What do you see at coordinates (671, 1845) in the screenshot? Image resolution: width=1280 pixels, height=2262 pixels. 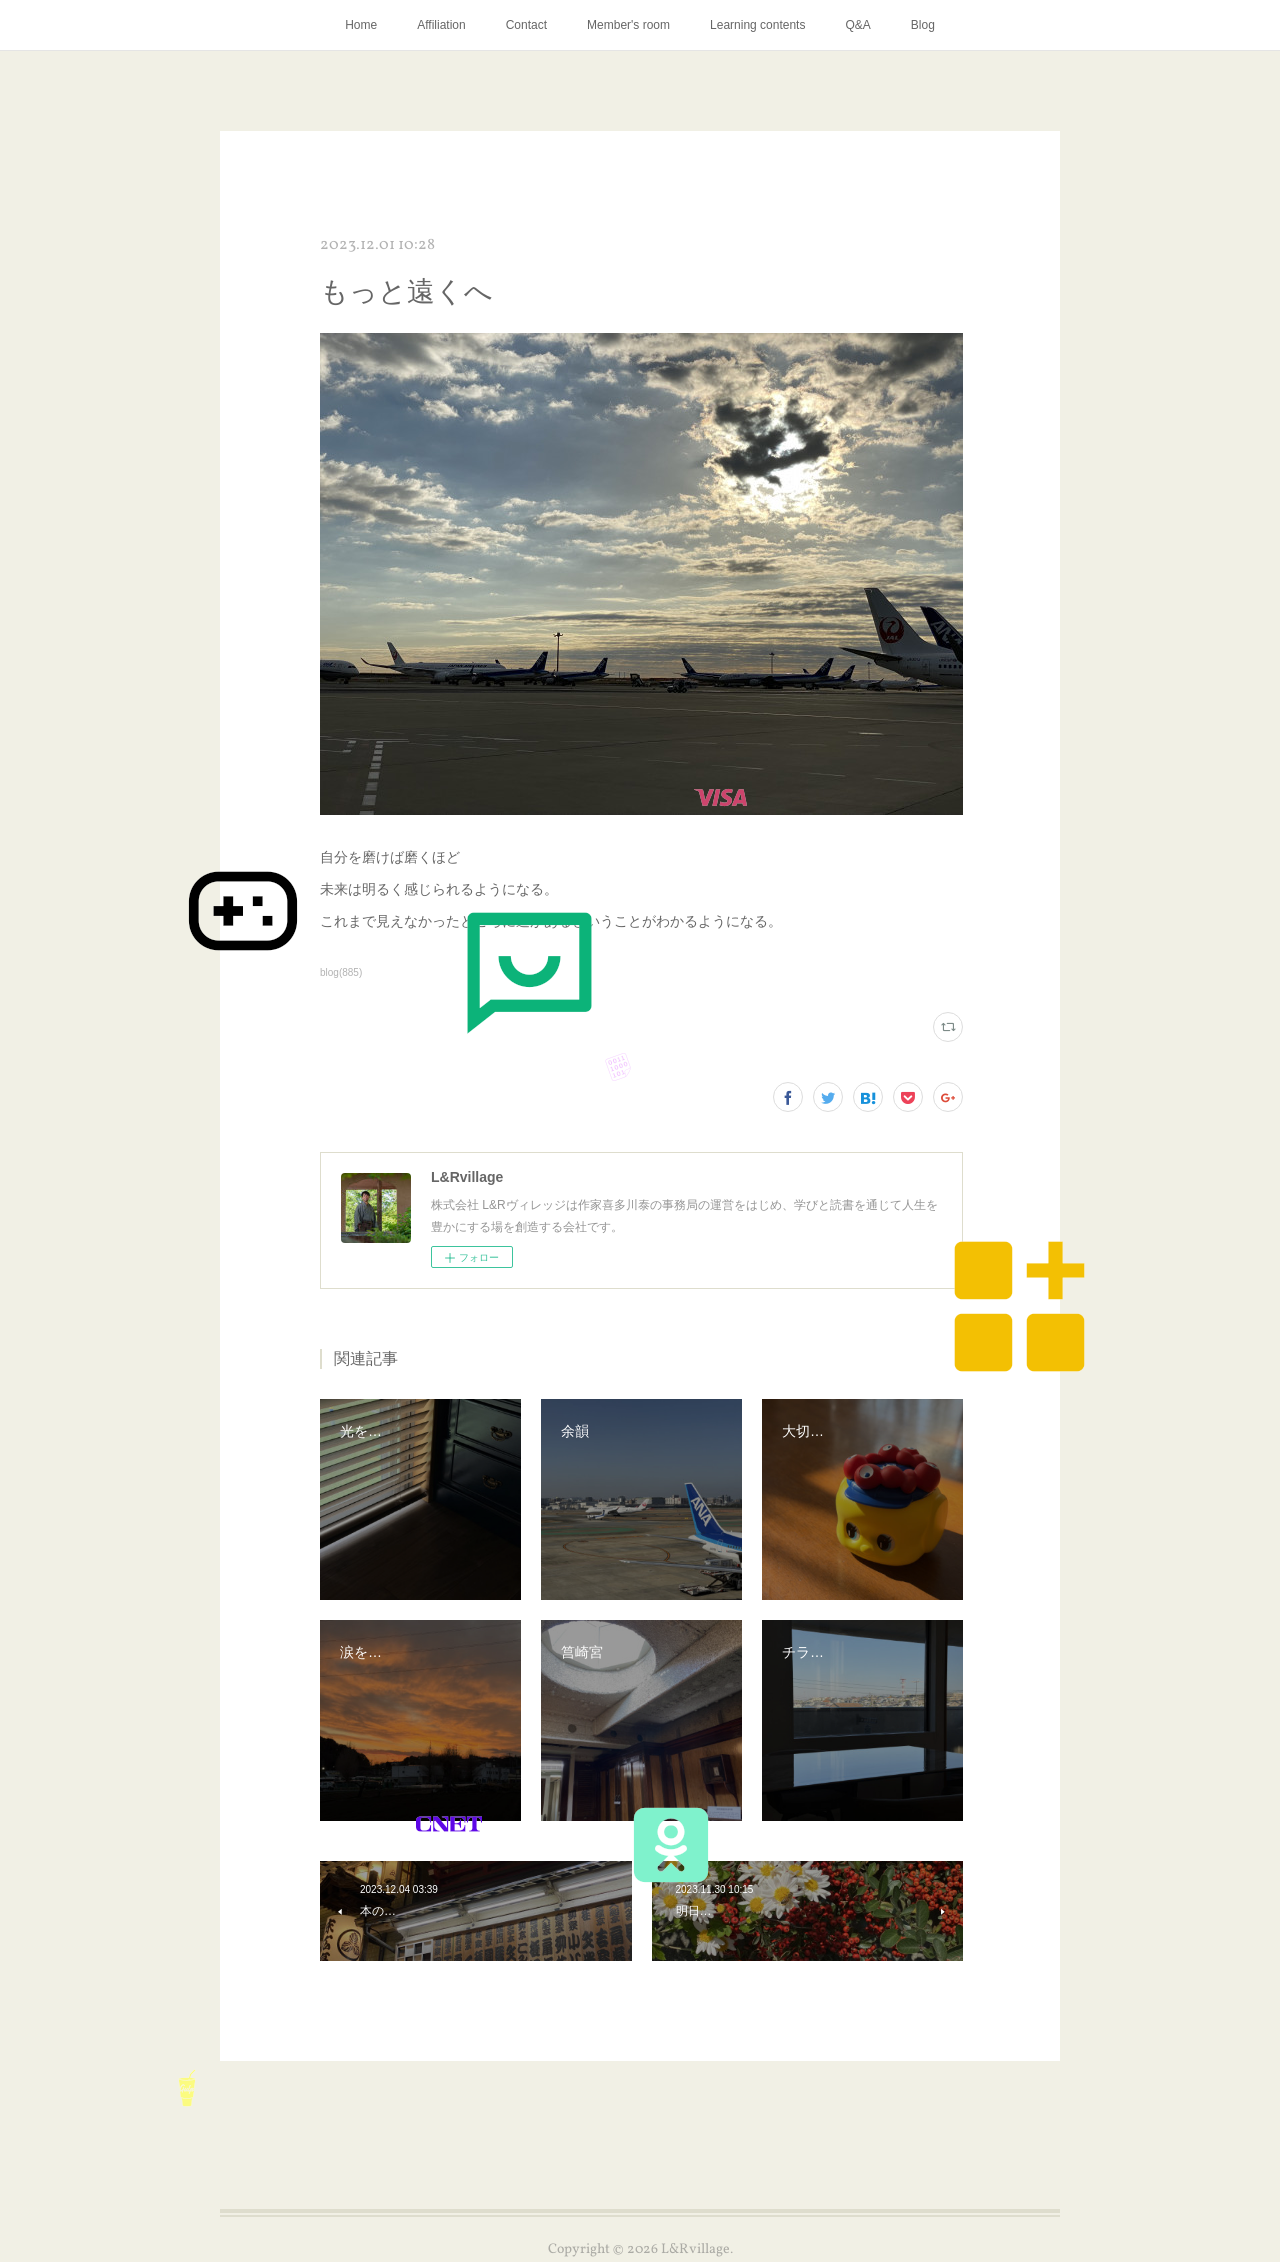 I see `open odnoklassniki social network app` at bounding box center [671, 1845].